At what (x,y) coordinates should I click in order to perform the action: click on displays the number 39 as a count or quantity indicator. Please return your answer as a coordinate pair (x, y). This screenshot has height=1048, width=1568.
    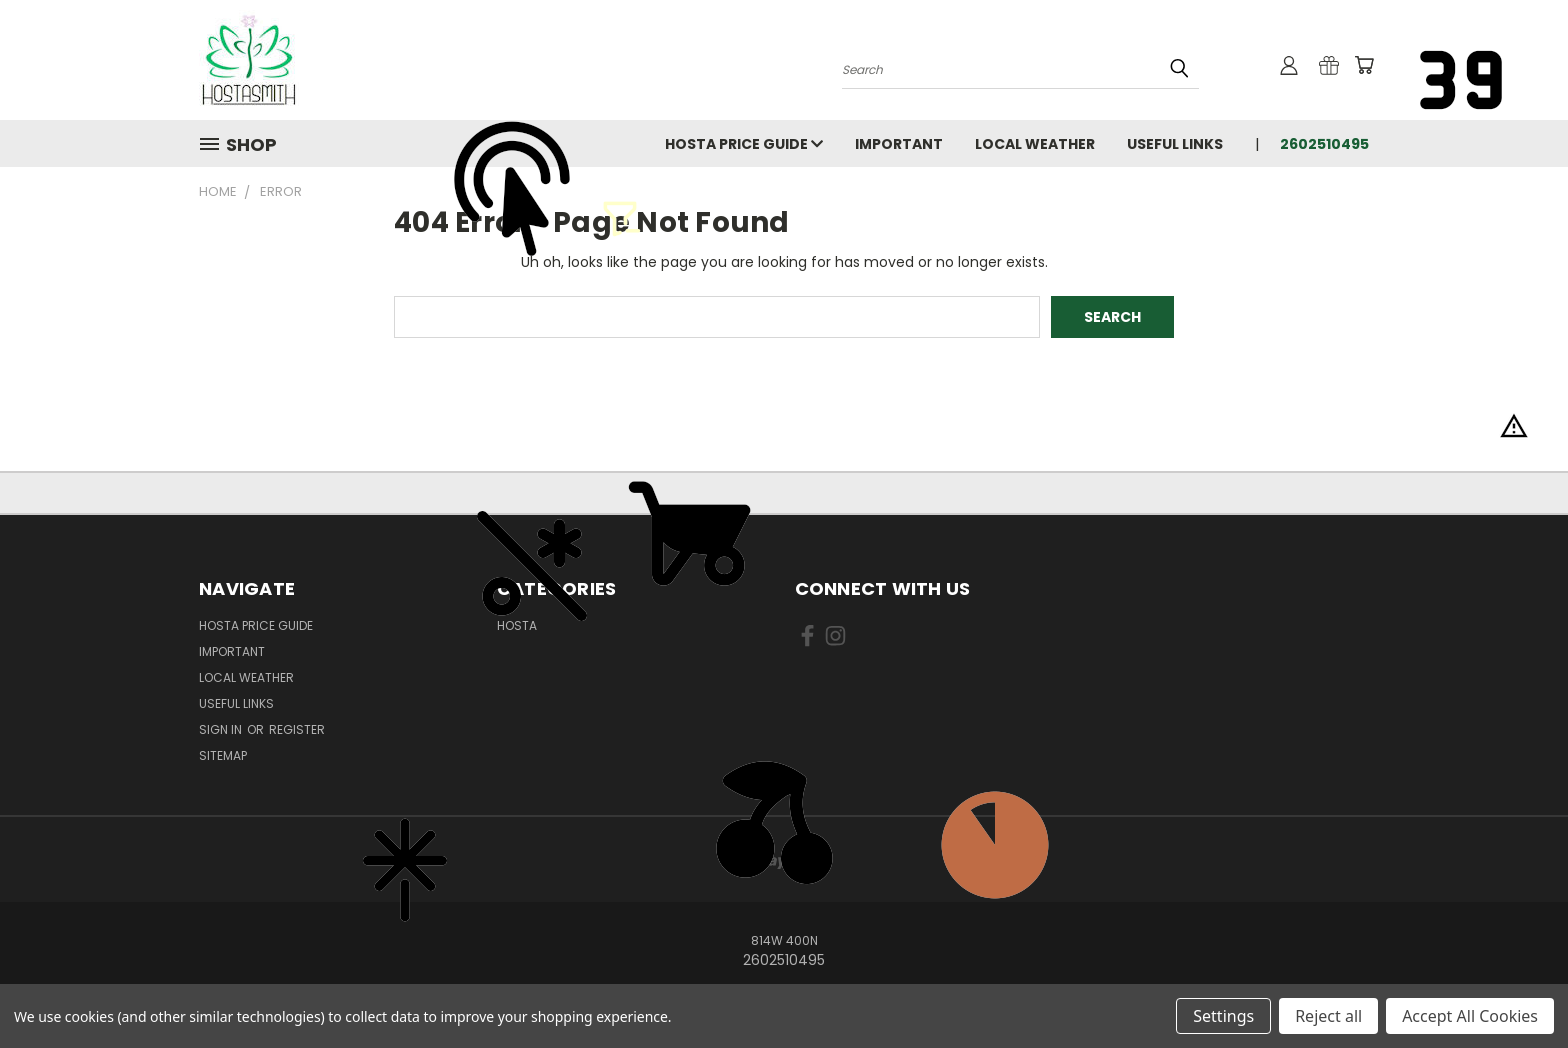
    Looking at the image, I should click on (1461, 80).